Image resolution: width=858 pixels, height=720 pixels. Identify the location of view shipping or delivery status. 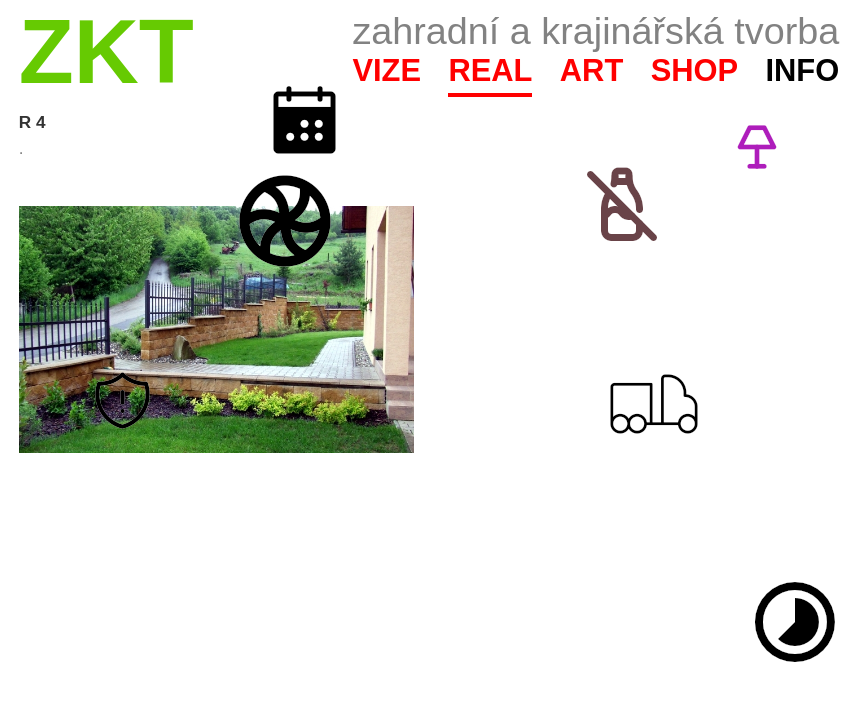
(654, 404).